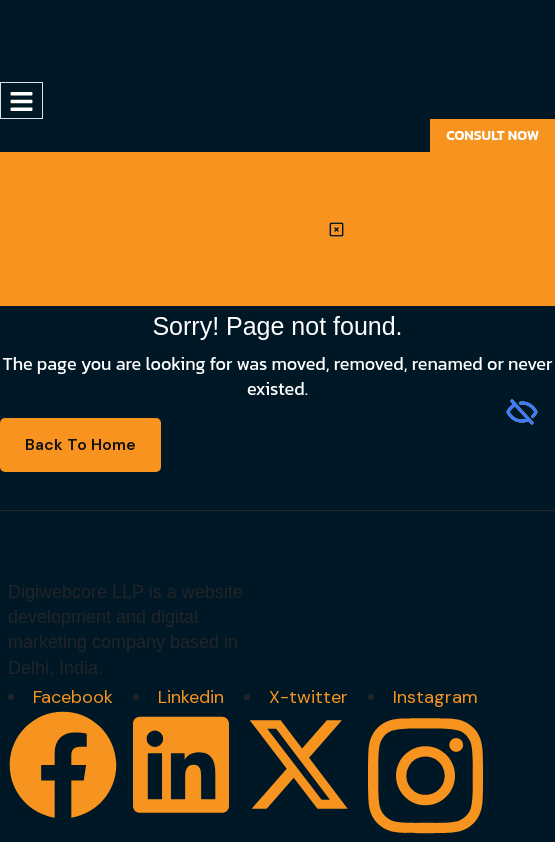 This screenshot has height=842, width=555. What do you see at coordinates (336, 229) in the screenshot?
I see `close or dismiss a dialog box` at bounding box center [336, 229].